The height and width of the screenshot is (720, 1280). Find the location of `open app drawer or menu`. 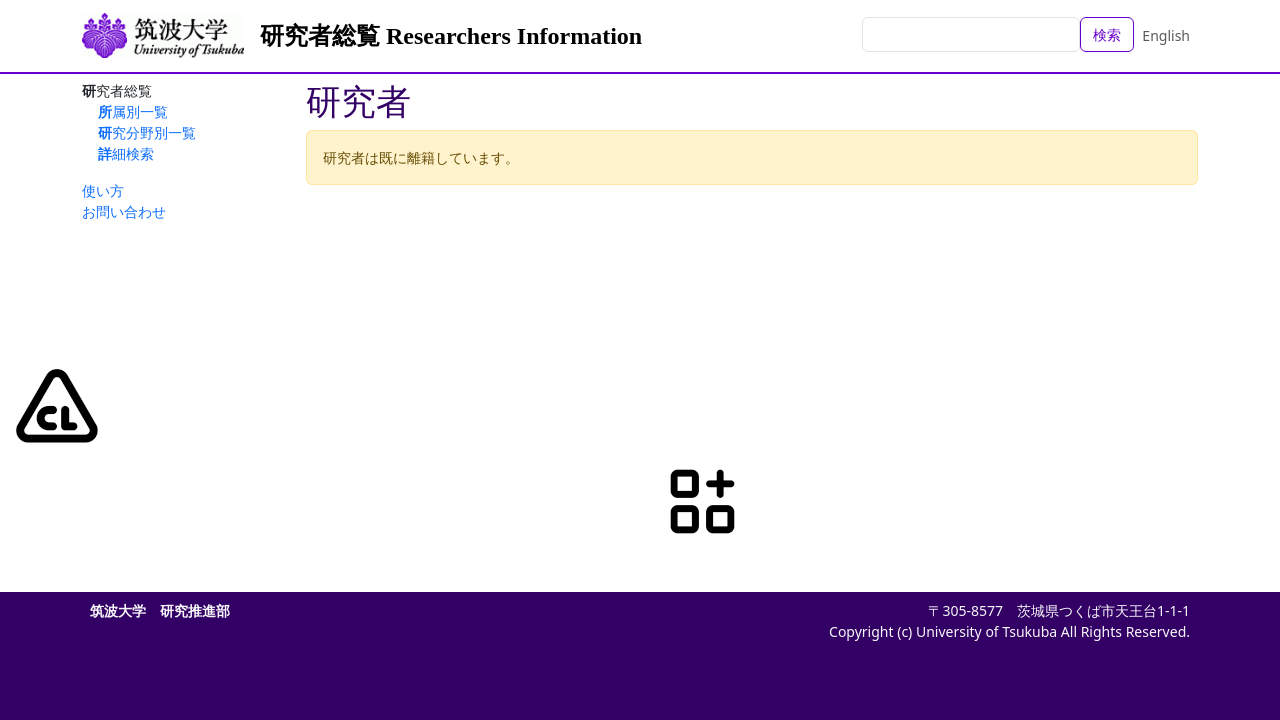

open app drawer or menu is located at coordinates (702, 501).